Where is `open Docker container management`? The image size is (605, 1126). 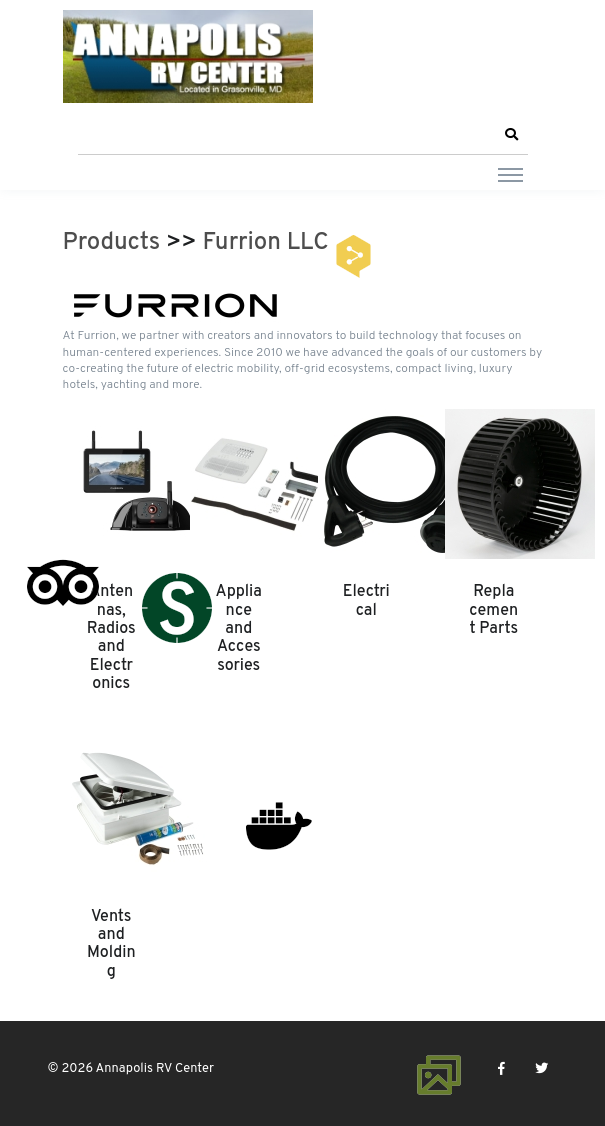 open Docker container management is located at coordinates (279, 826).